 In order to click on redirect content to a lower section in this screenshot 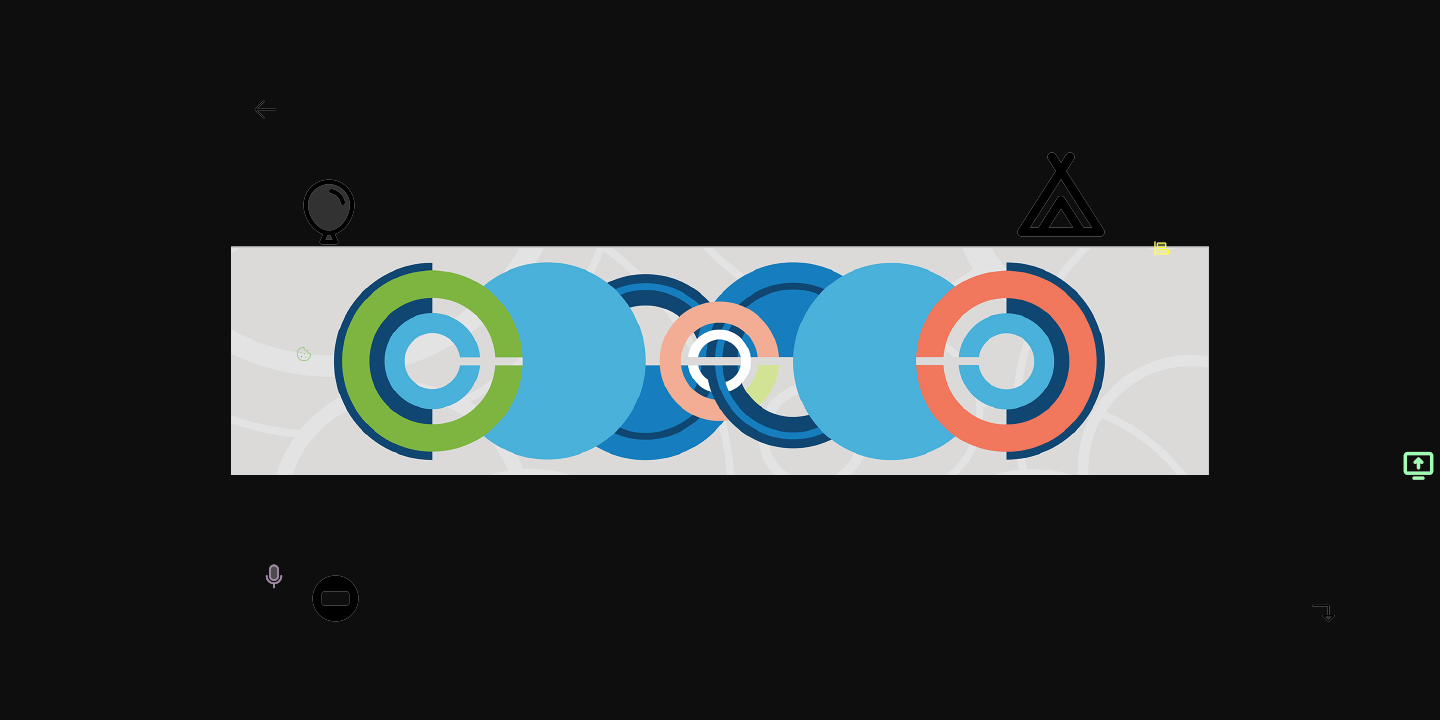, I will do `click(1323, 612)`.